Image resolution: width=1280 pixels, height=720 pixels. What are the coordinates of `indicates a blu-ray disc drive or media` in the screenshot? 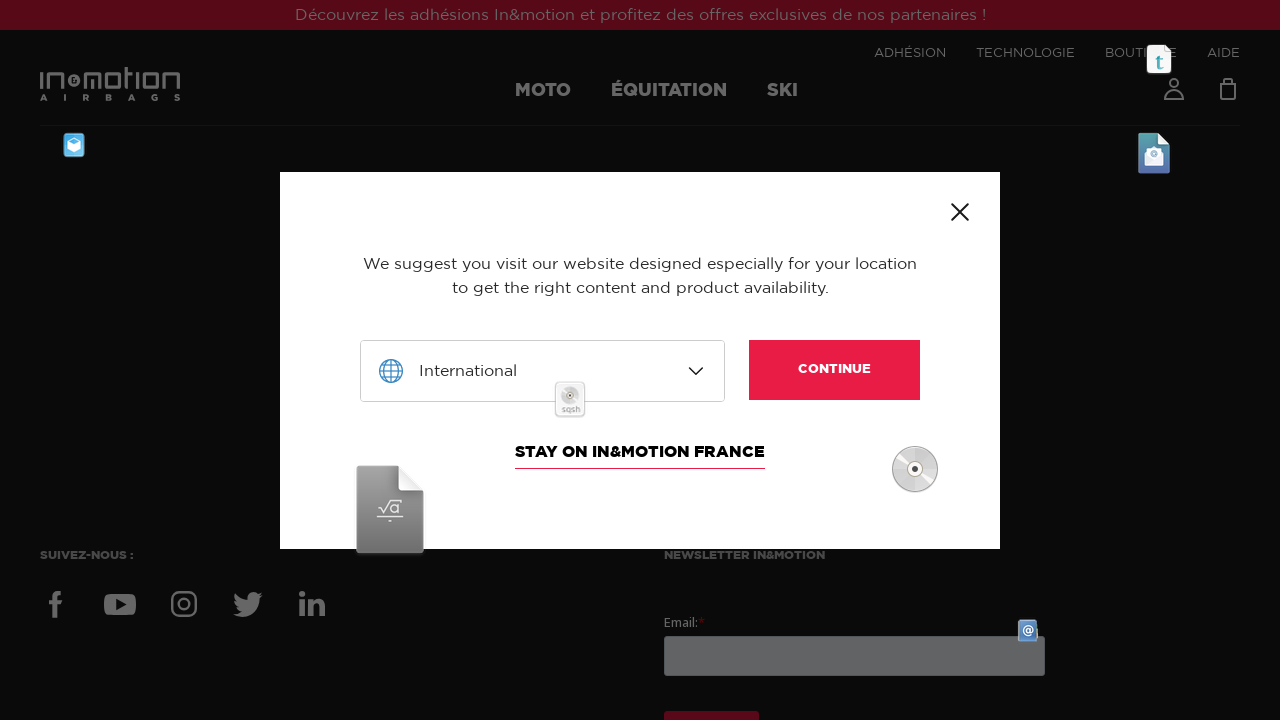 It's located at (915, 469).